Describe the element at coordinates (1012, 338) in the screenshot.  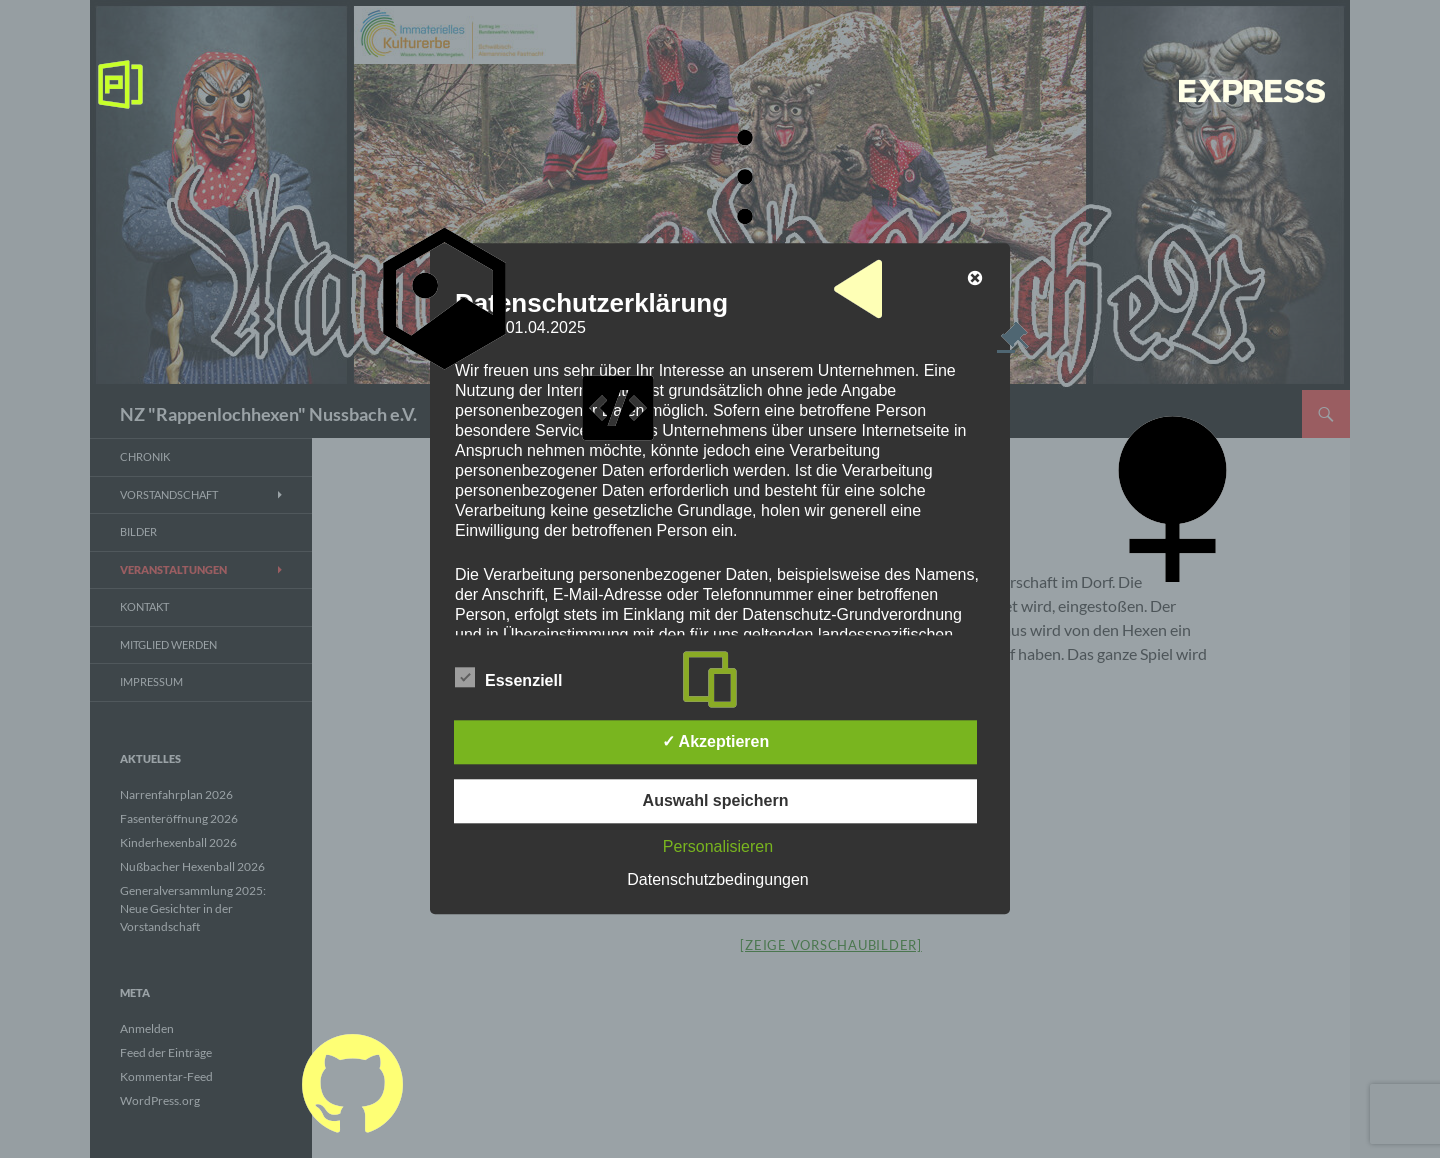
I see `place a bid on an auction item` at that location.